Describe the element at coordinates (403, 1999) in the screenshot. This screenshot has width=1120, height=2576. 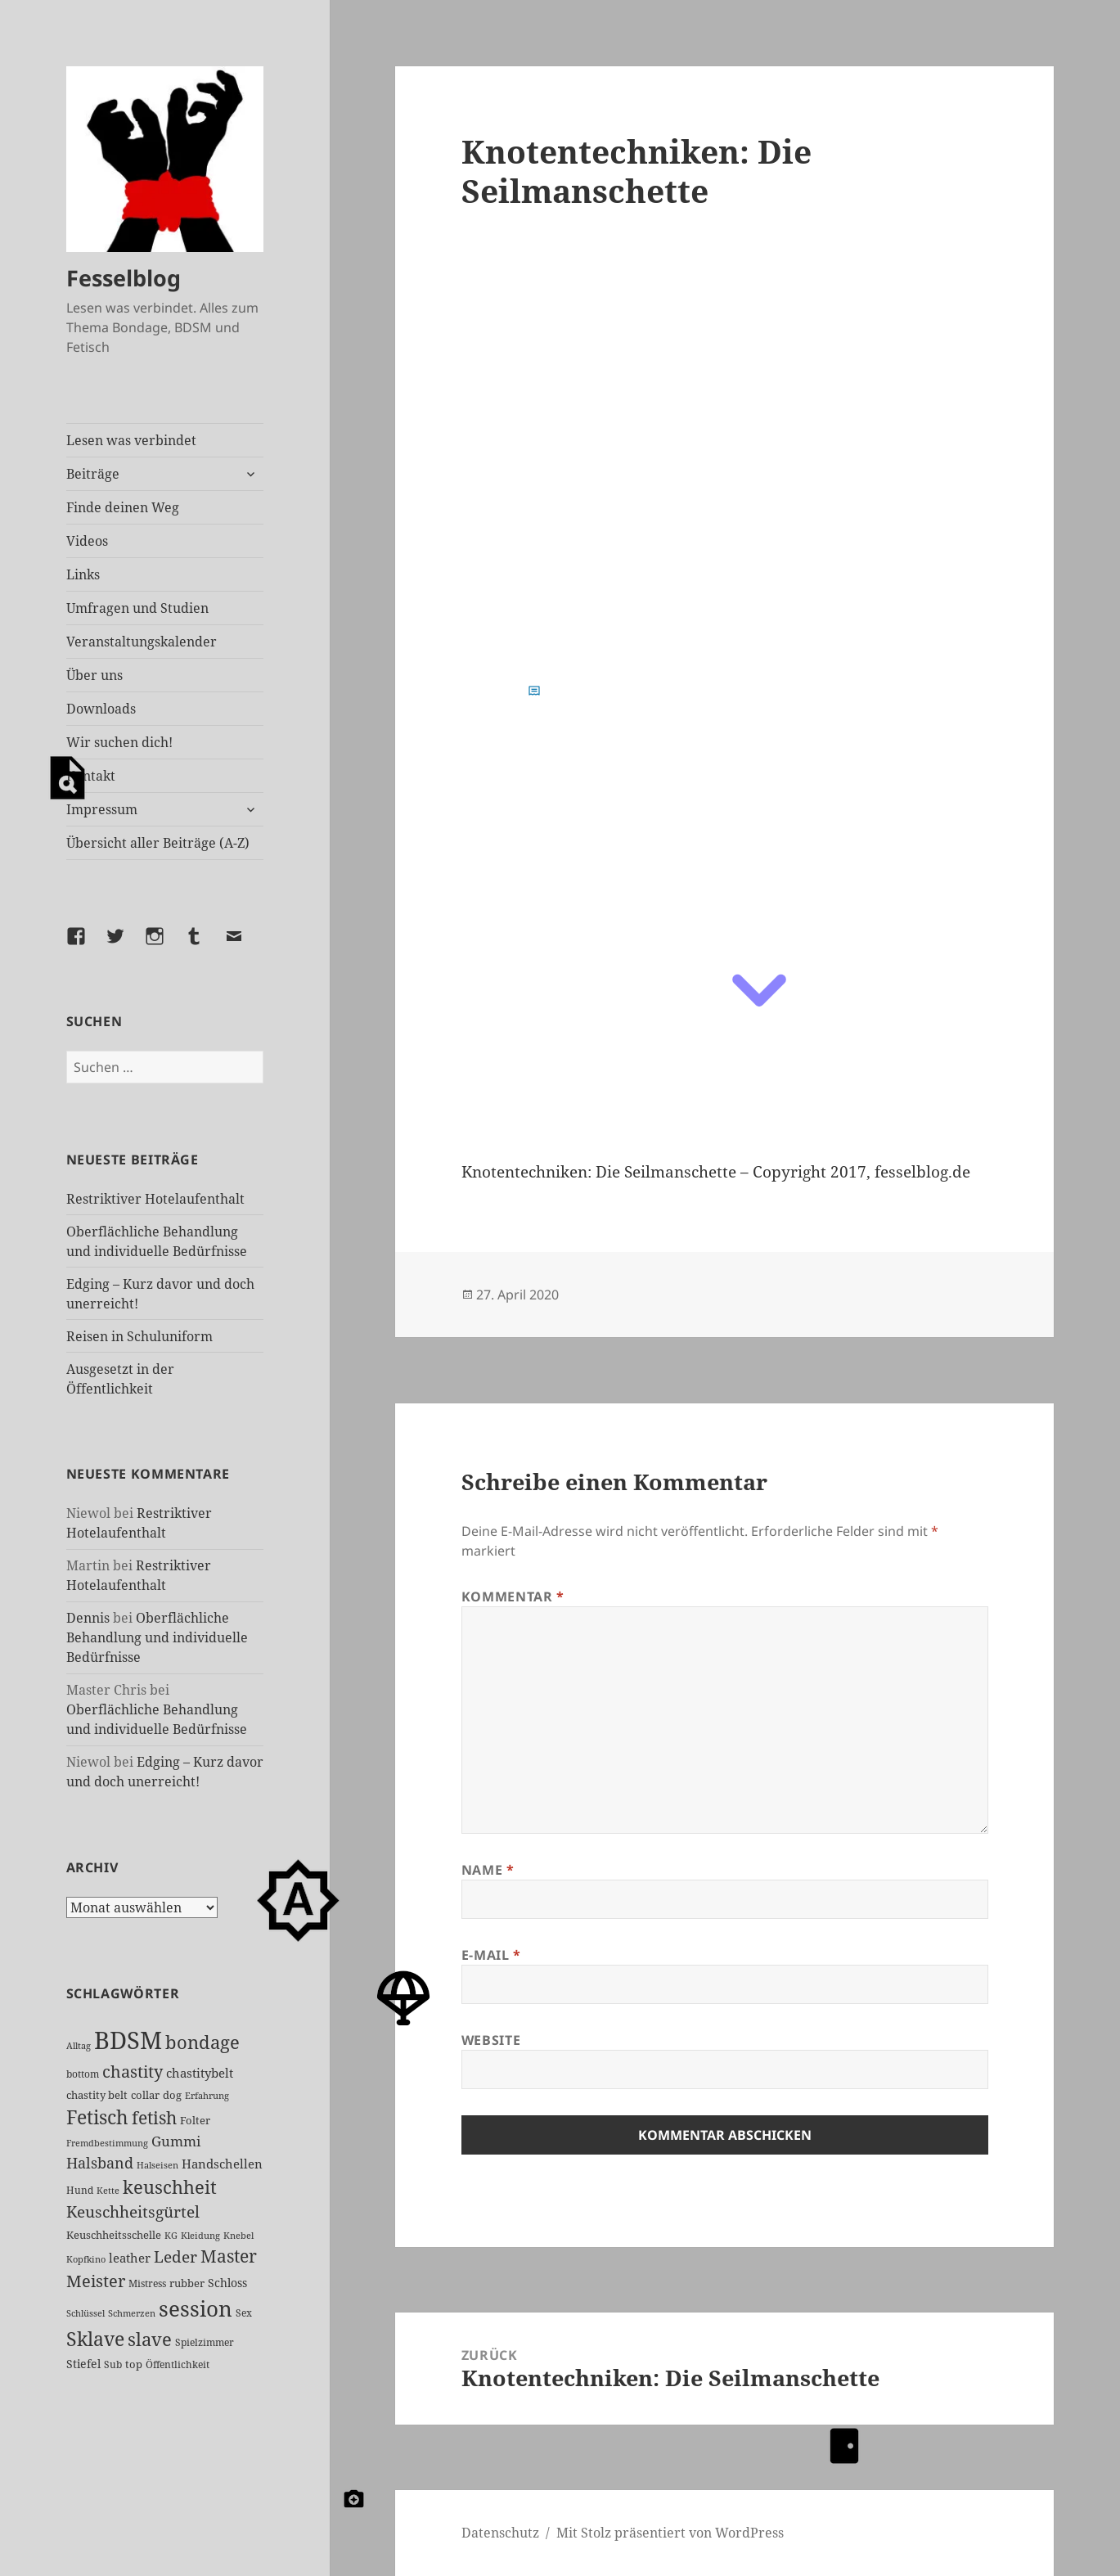
I see `access emergency or backup options` at that location.